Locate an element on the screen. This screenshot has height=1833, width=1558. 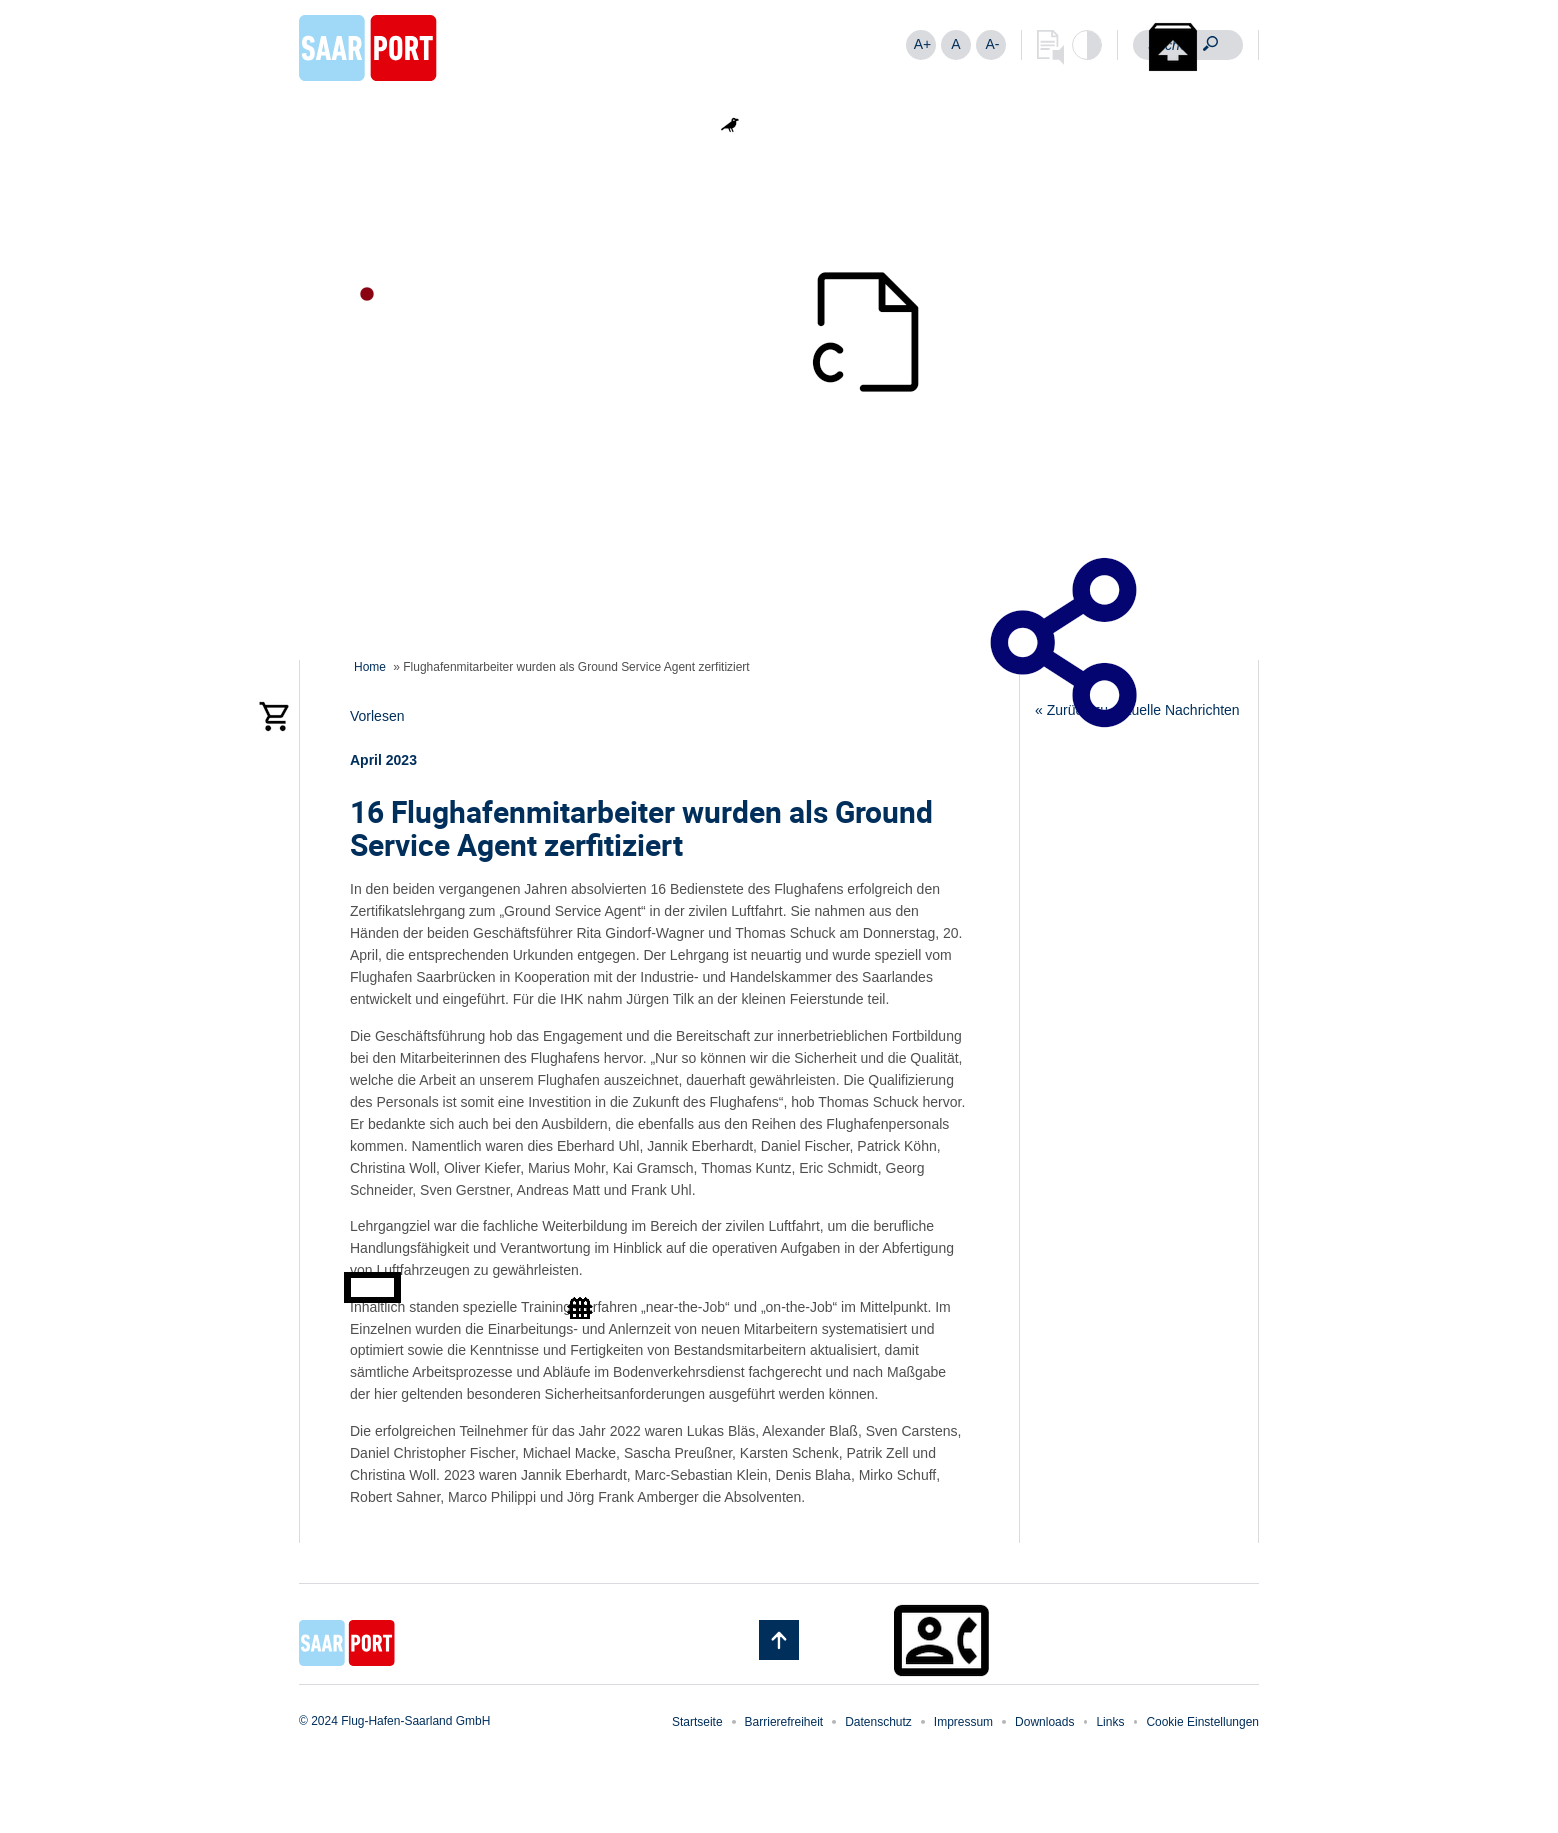
unarchive an item or message is located at coordinates (1173, 47).